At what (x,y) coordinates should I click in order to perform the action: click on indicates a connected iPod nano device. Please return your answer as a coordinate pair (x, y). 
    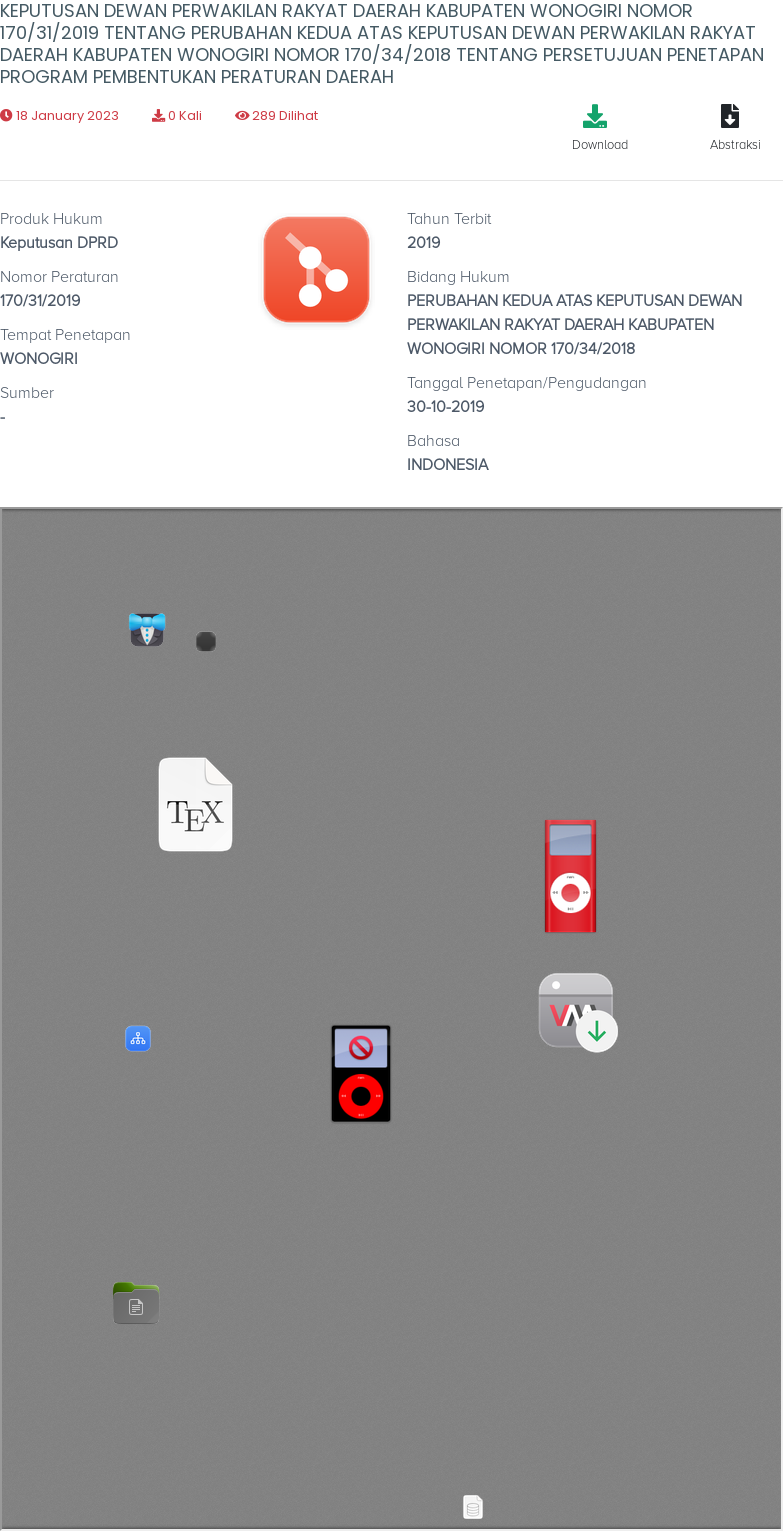
    Looking at the image, I should click on (570, 876).